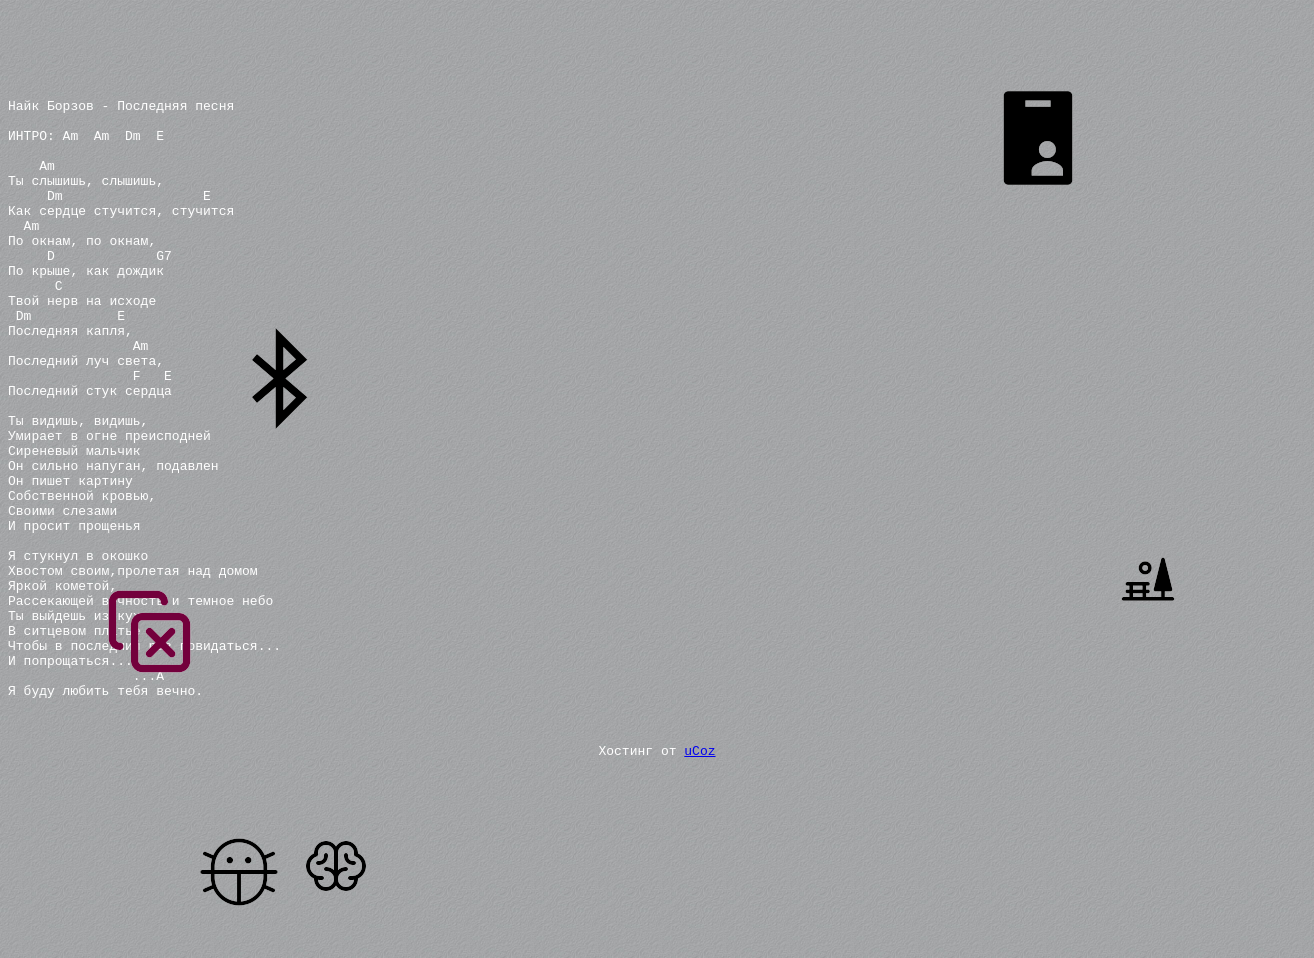 This screenshot has width=1314, height=958. Describe the element at coordinates (149, 631) in the screenshot. I see `cancel or clear clipboard content` at that location.